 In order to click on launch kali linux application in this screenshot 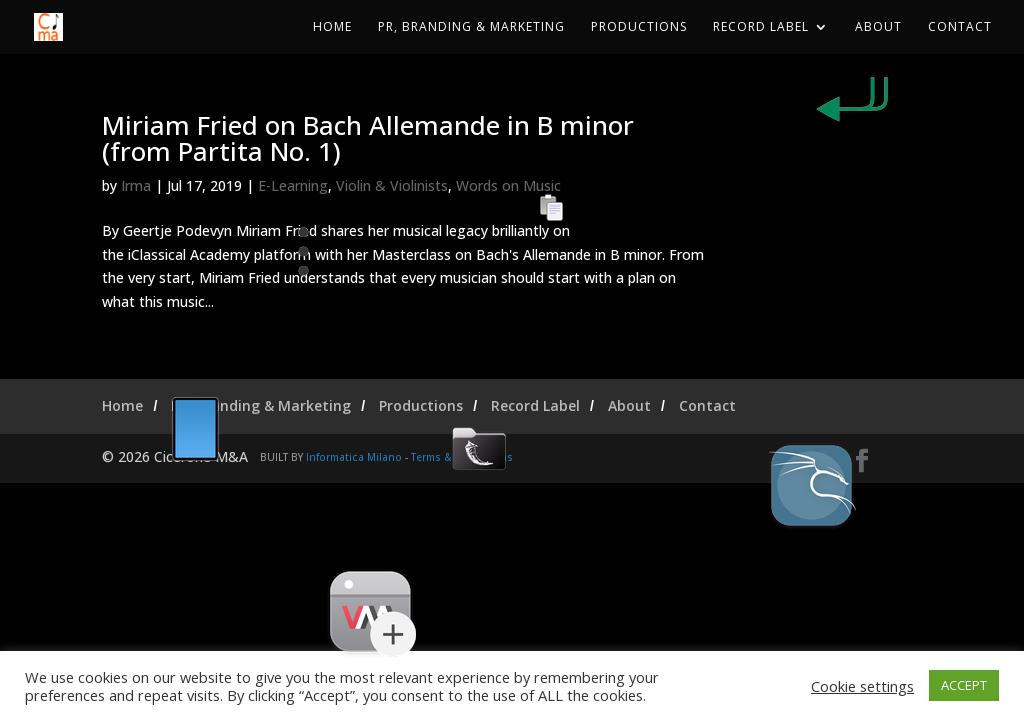, I will do `click(811, 485)`.